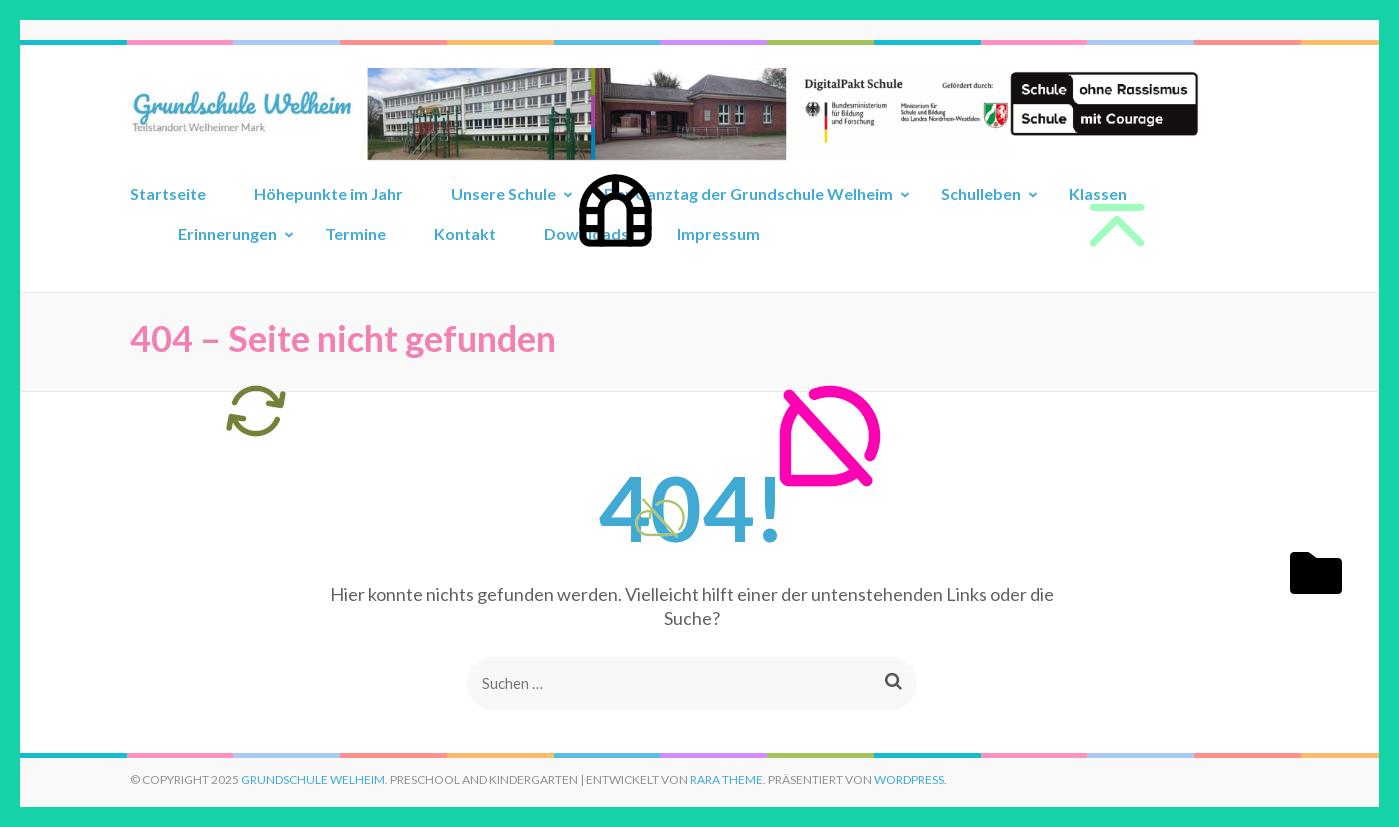 Image resolution: width=1399 pixels, height=827 pixels. Describe the element at coordinates (660, 518) in the screenshot. I see `cloud storage unavailable or disconnected` at that location.